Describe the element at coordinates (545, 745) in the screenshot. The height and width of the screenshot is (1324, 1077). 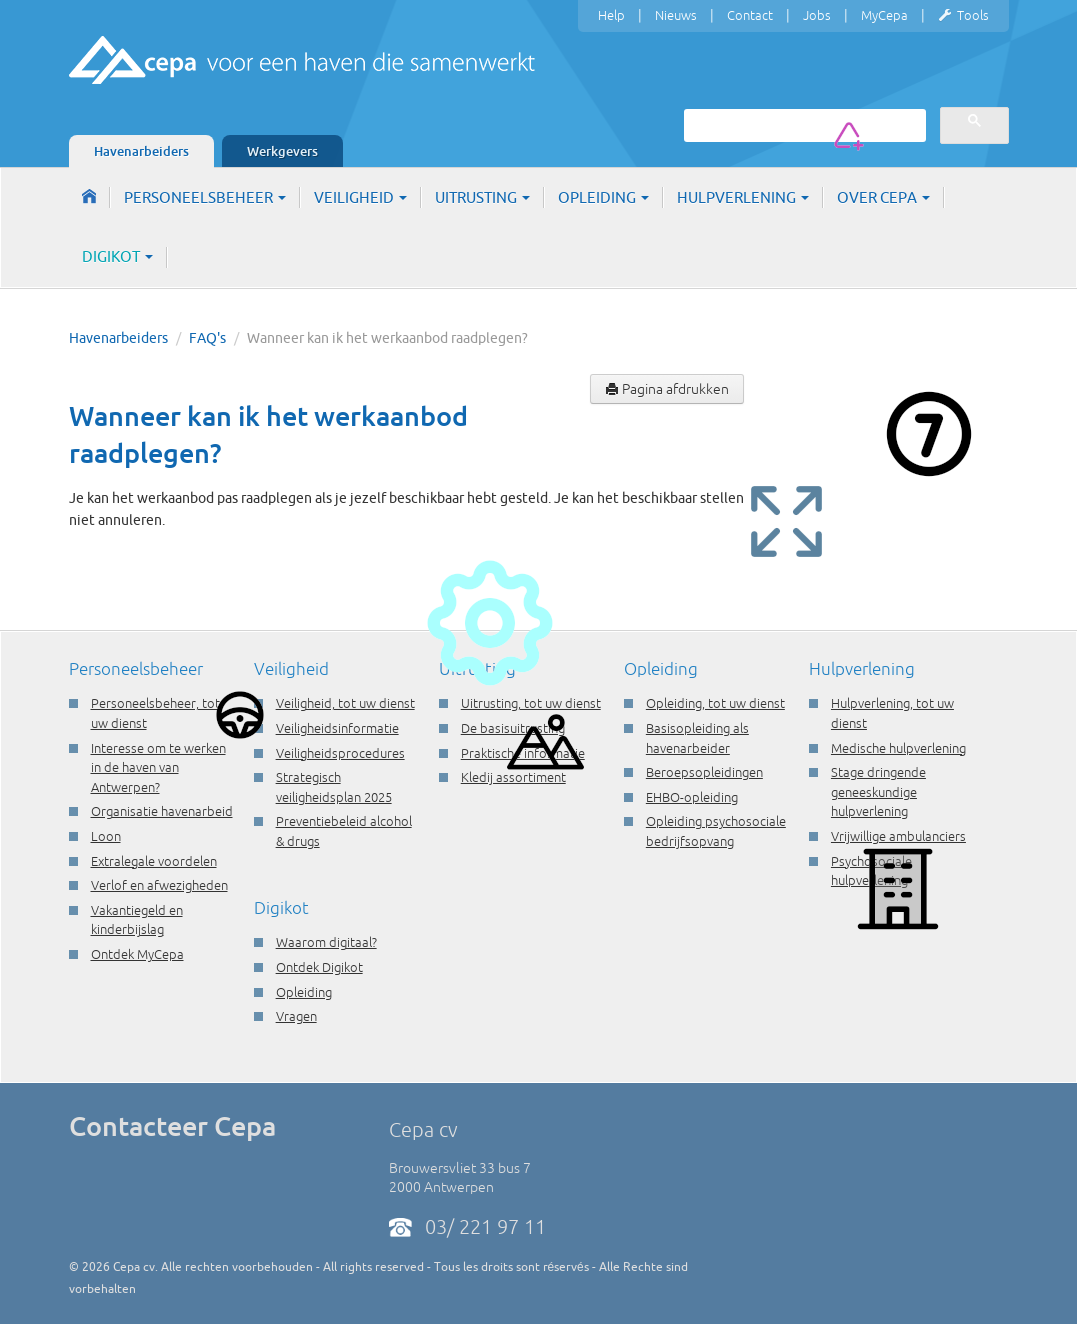
I see `view landscape or nature photos` at that location.